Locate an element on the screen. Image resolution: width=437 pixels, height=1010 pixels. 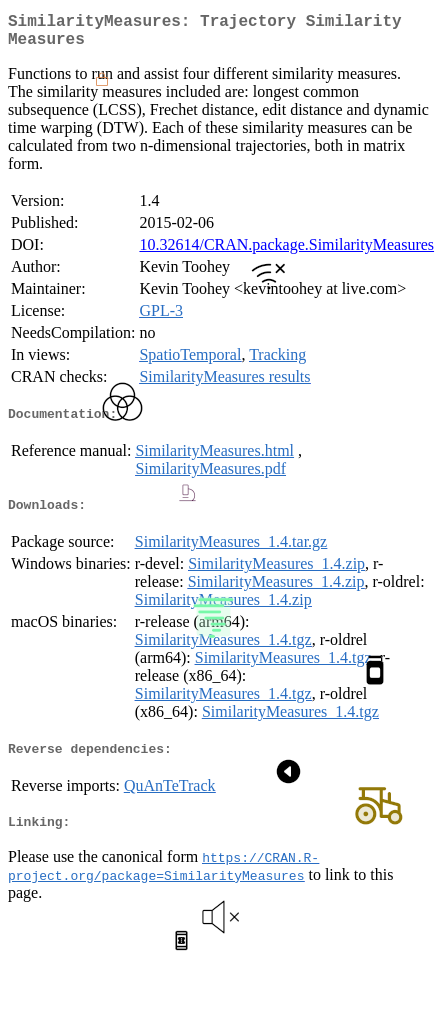
book an appointment or reservation online is located at coordinates (181, 940).